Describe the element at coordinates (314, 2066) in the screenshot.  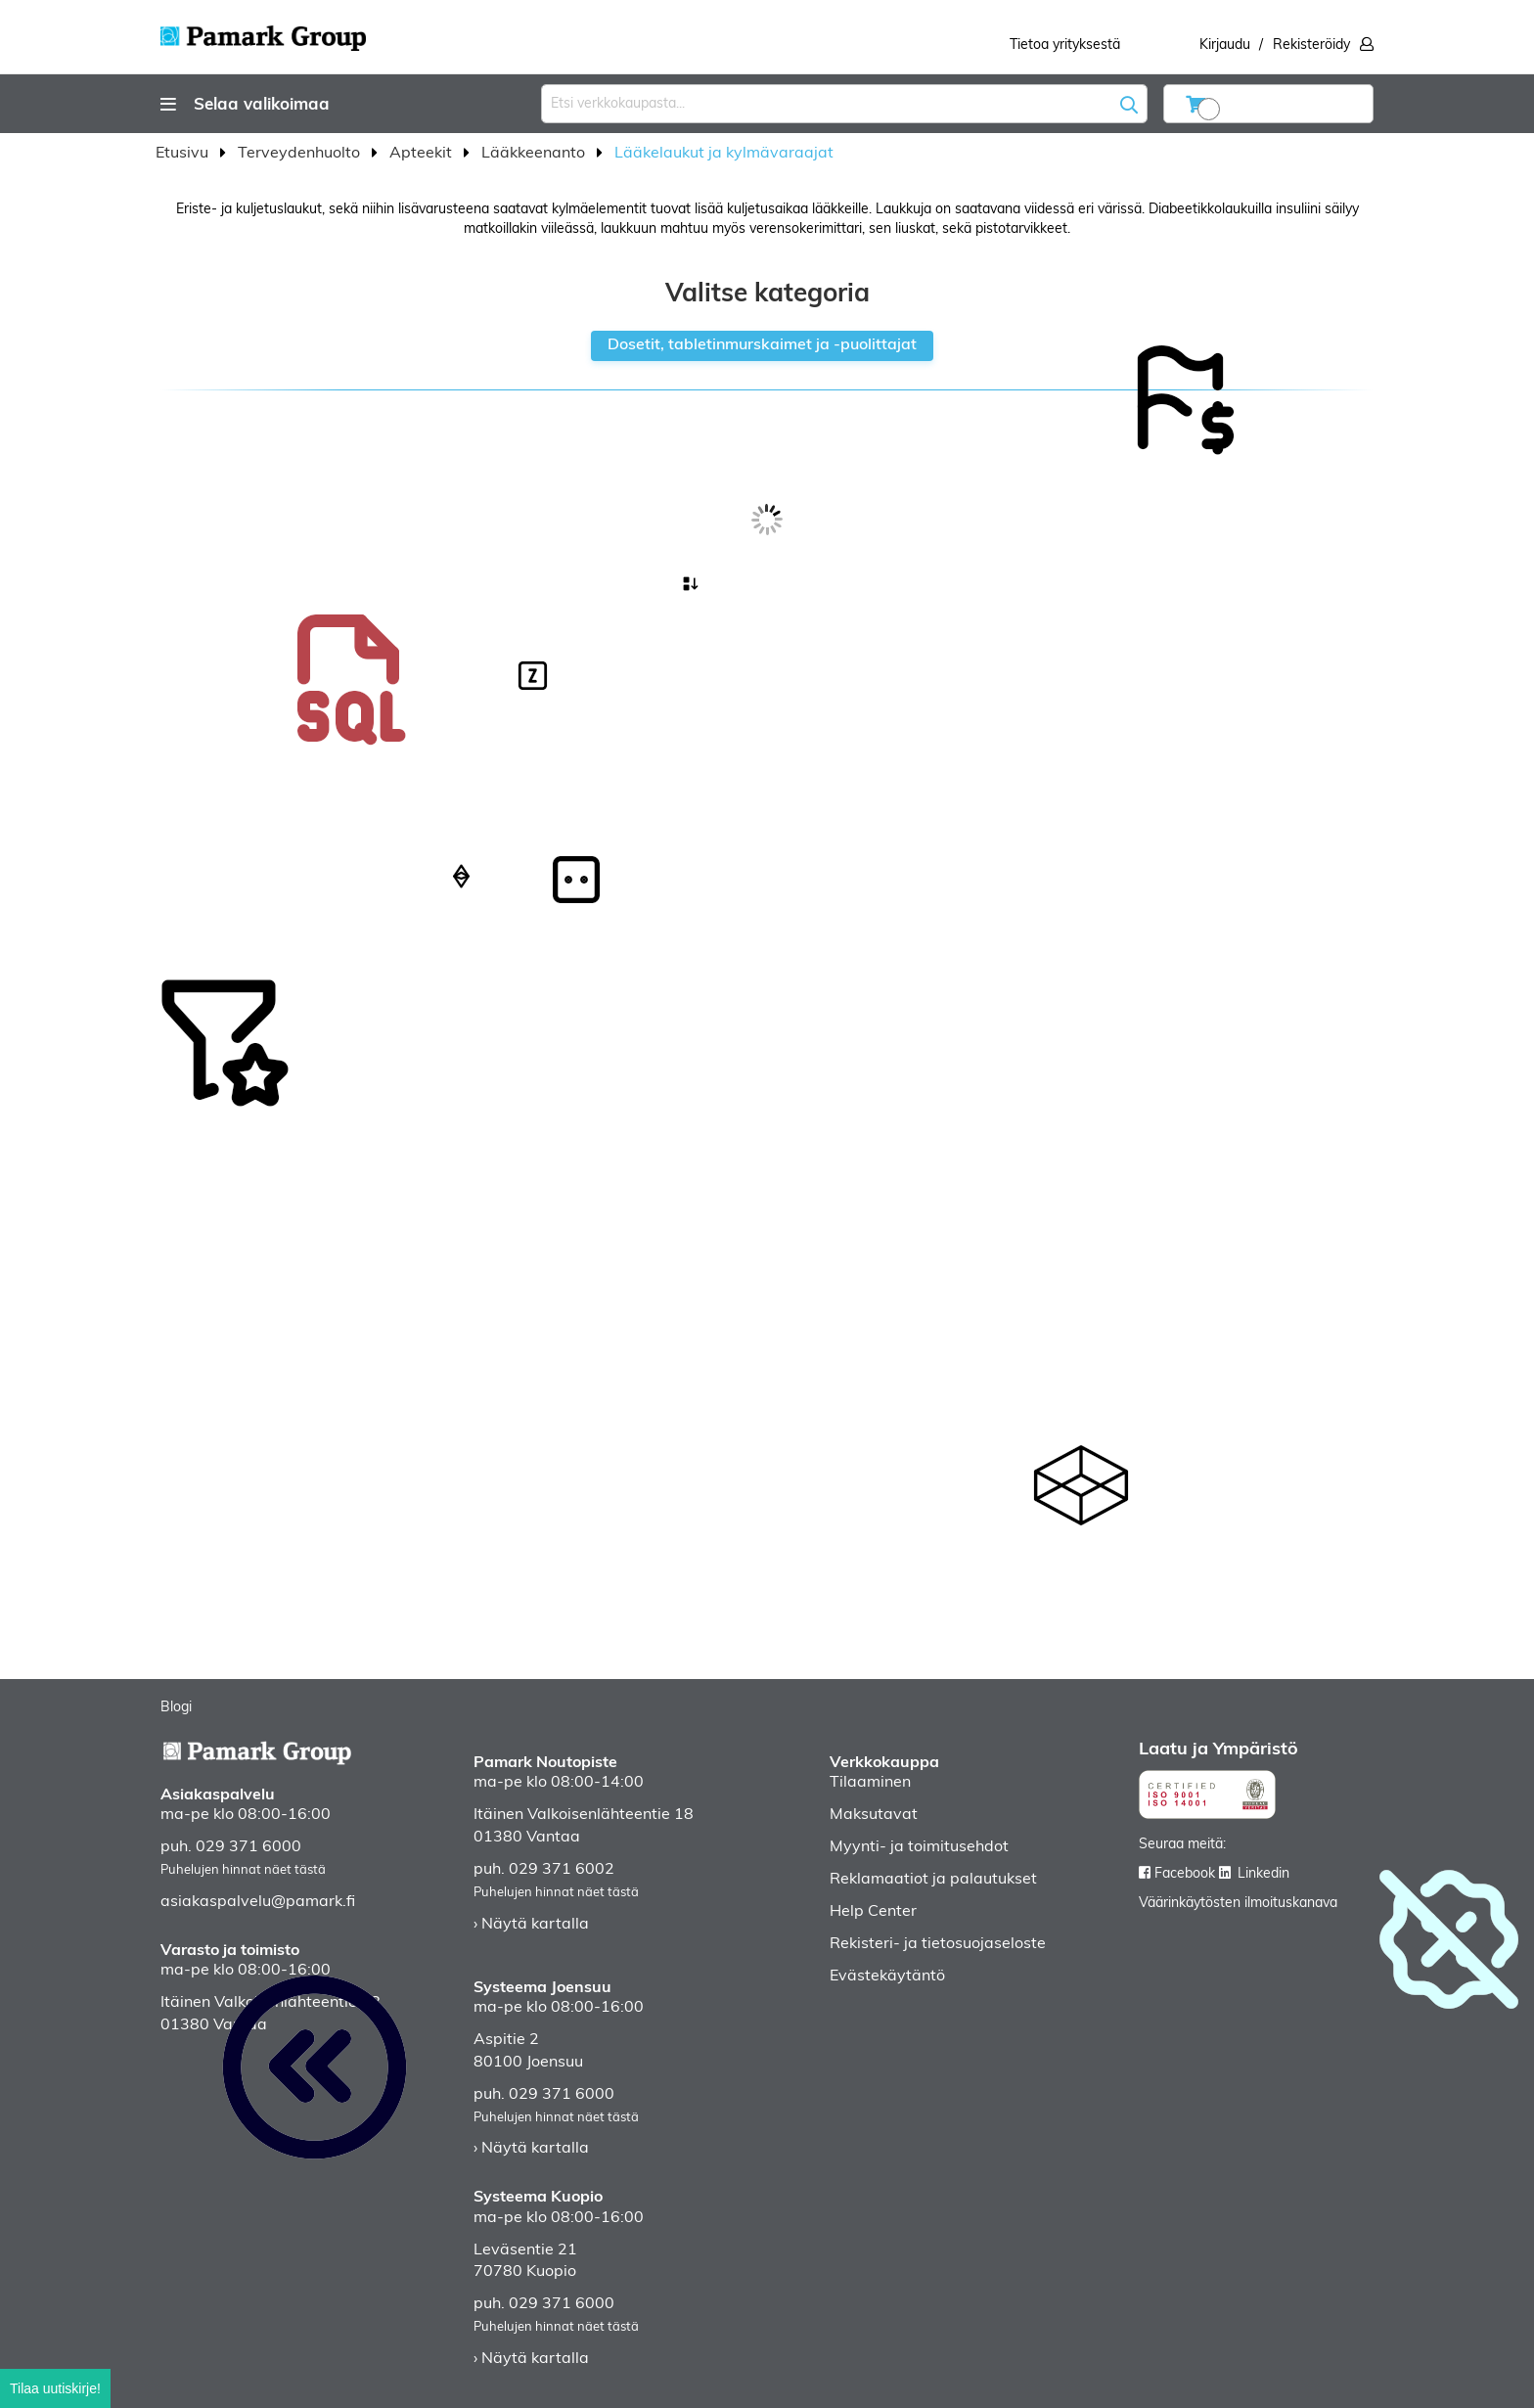
I see `go back to the previous section` at that location.